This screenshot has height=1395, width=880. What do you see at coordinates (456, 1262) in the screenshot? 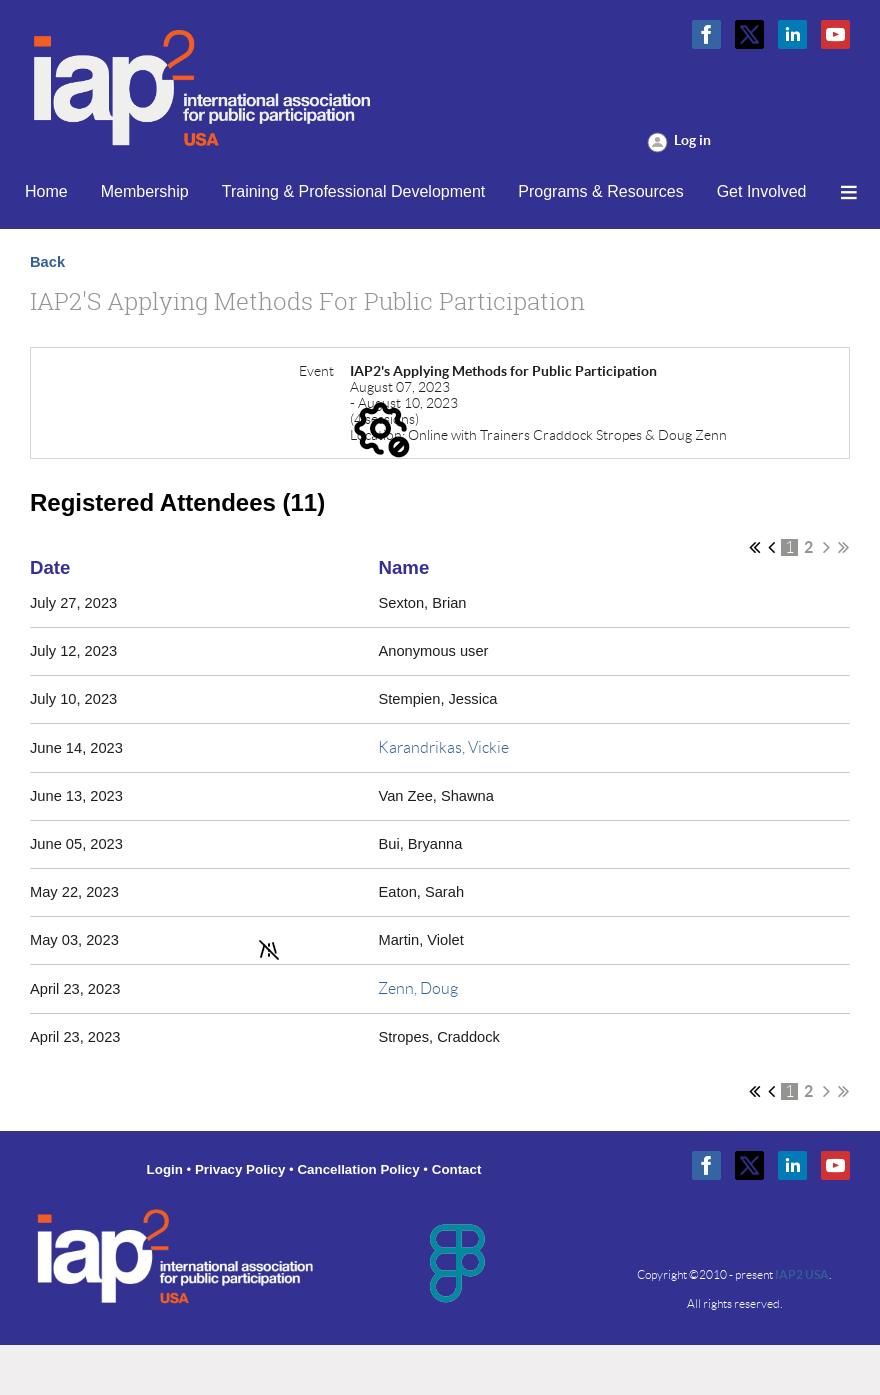
I see `open figma` at bounding box center [456, 1262].